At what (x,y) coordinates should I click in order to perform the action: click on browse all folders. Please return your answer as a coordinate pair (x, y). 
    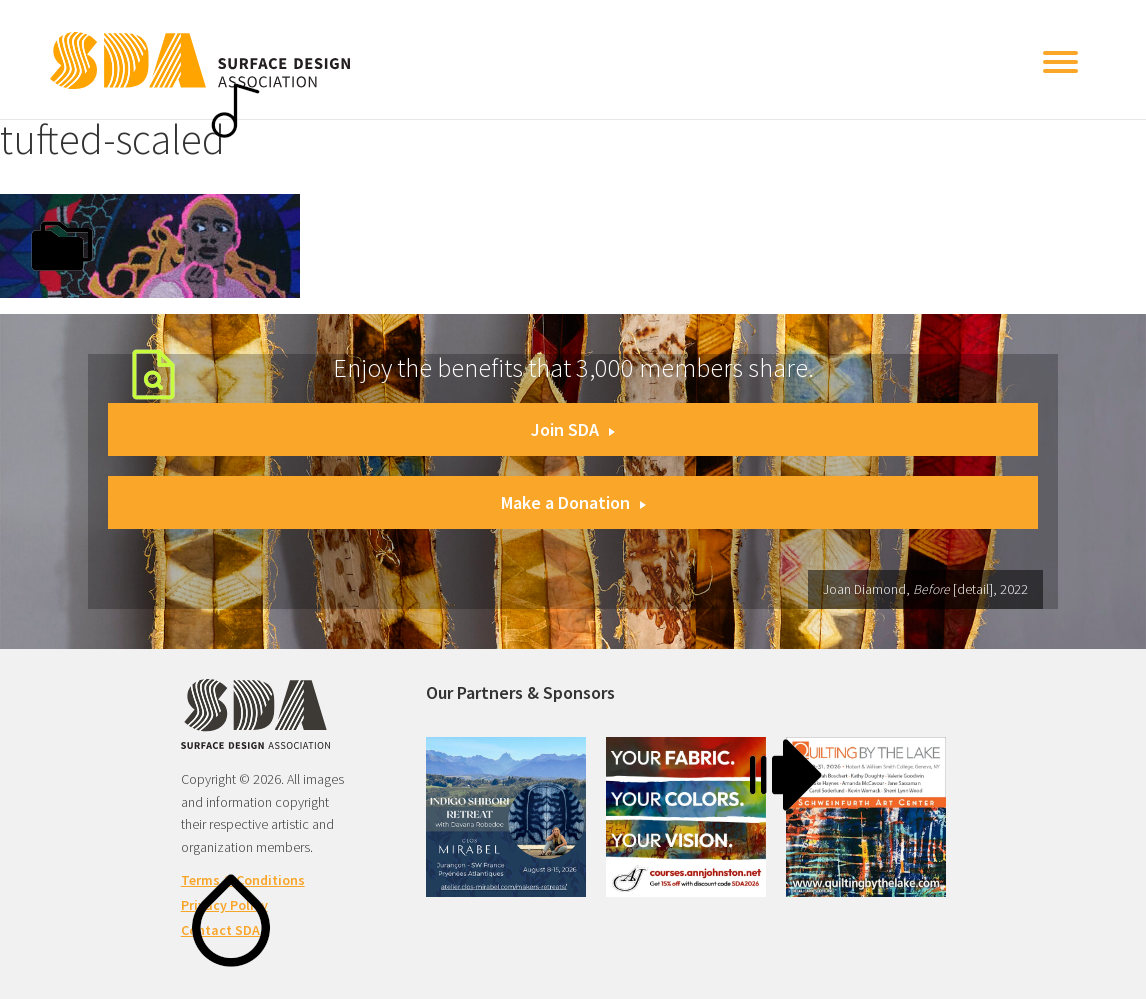
    Looking at the image, I should click on (61, 246).